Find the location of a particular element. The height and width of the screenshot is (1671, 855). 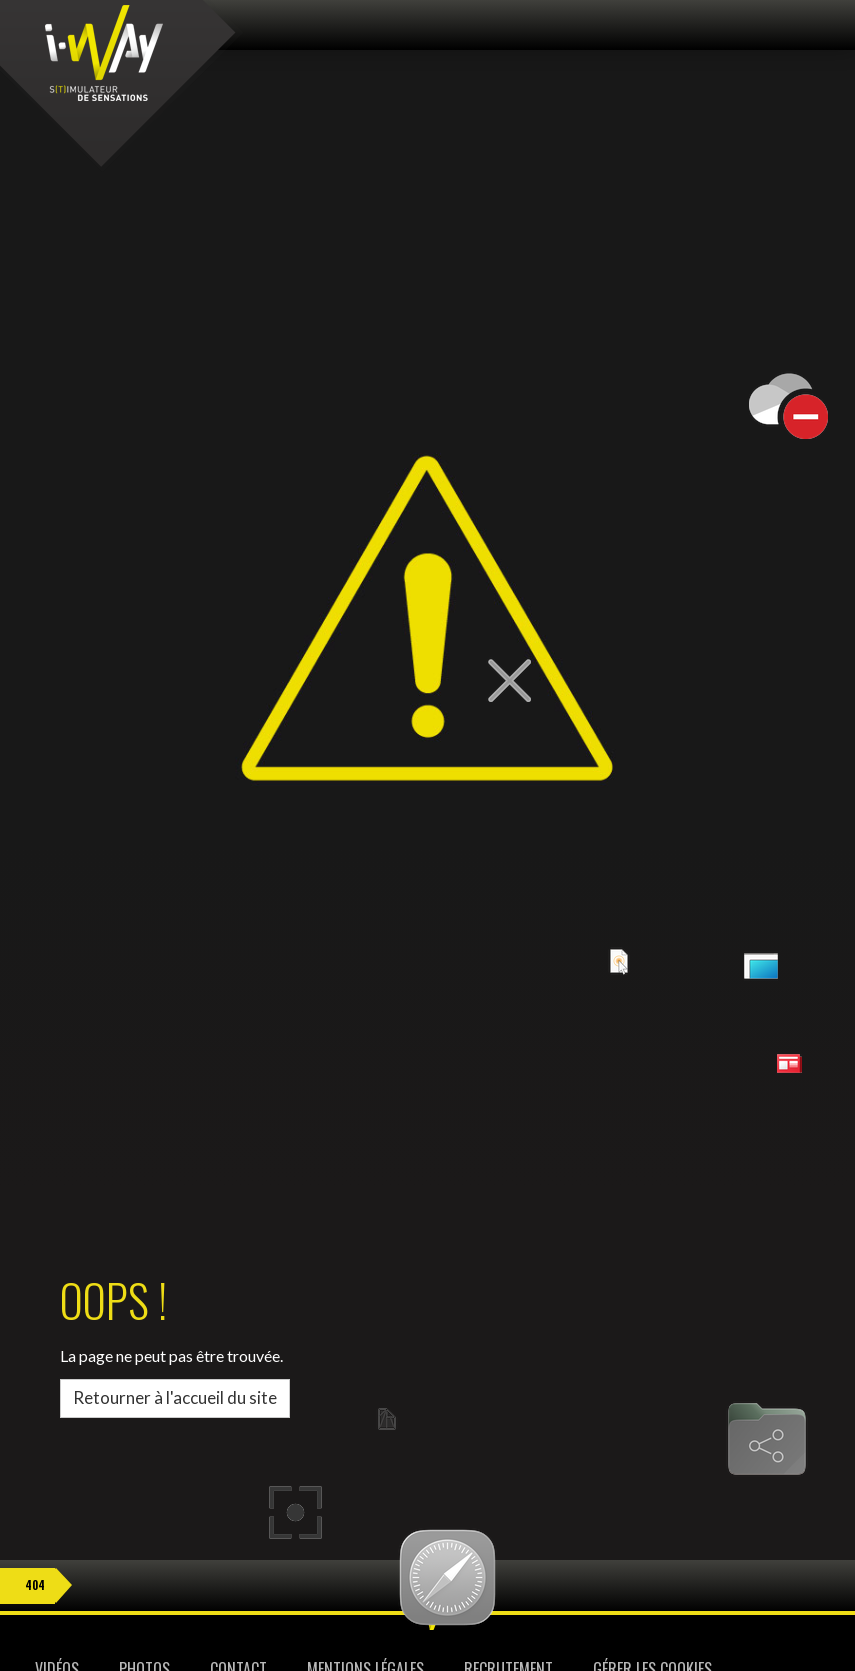

open Safari web browser is located at coordinates (447, 1577).